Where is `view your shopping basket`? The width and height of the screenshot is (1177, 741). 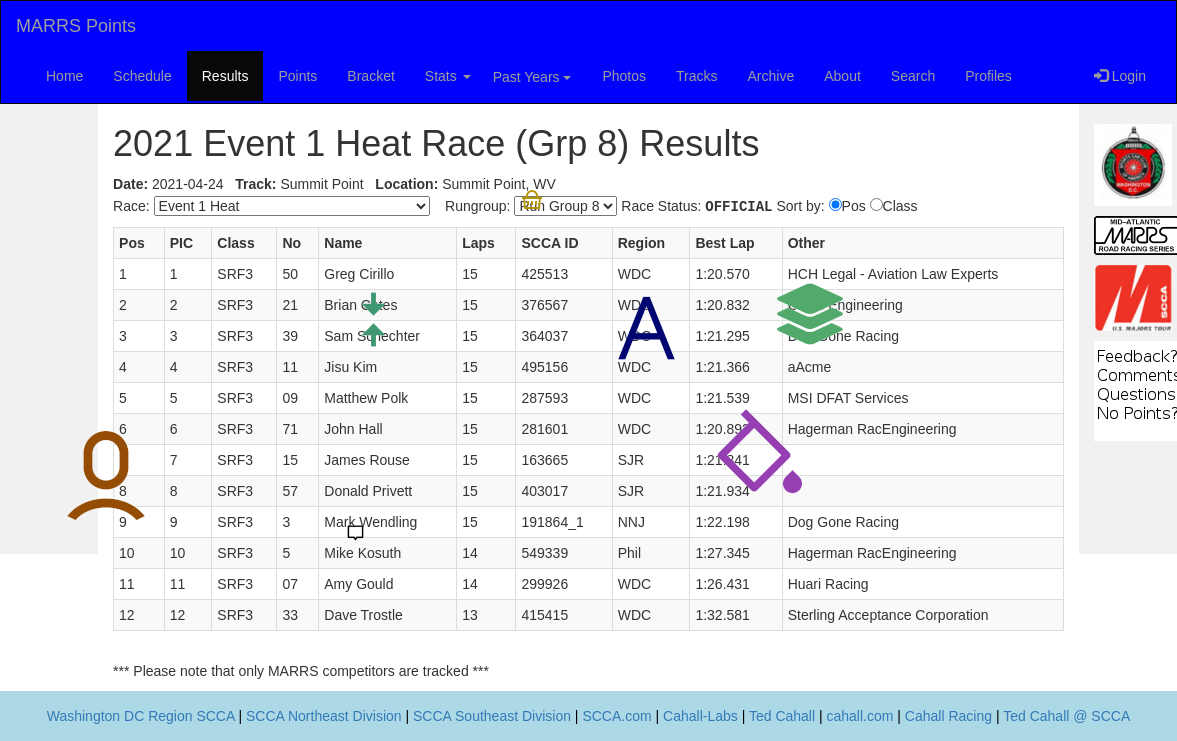 view your shopping basket is located at coordinates (532, 200).